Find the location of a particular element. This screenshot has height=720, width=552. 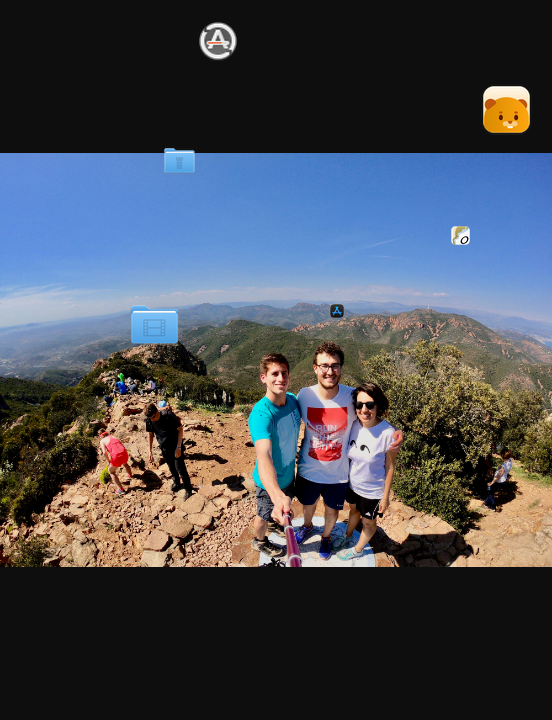

open Intego security software folder is located at coordinates (179, 160).